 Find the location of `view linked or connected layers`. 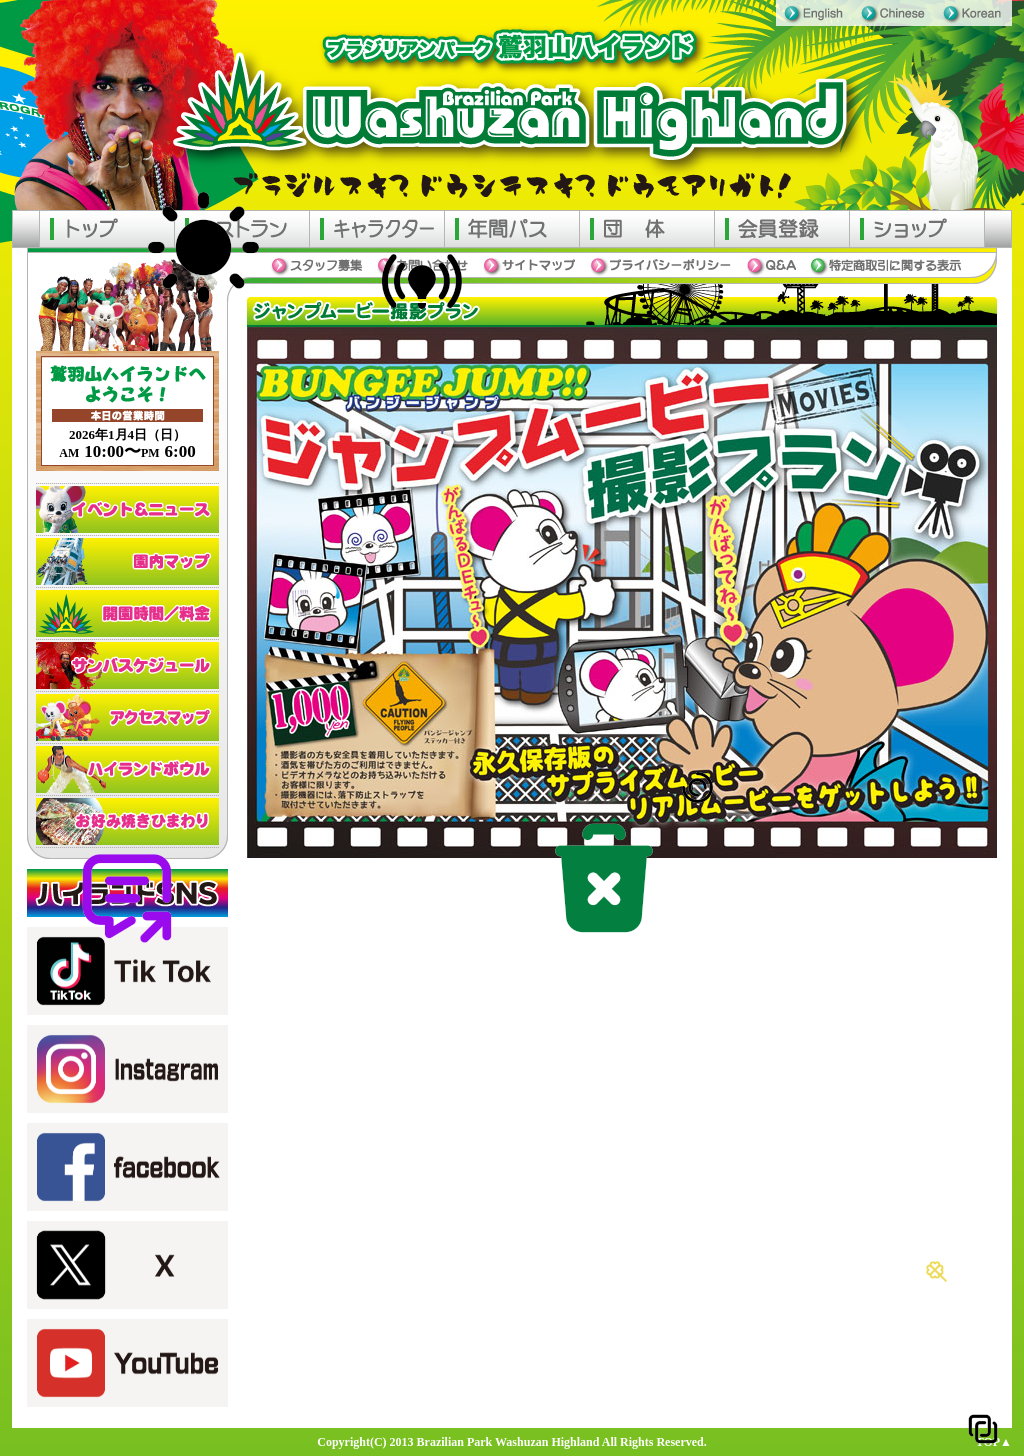

view linked or connected layers is located at coordinates (983, 1429).